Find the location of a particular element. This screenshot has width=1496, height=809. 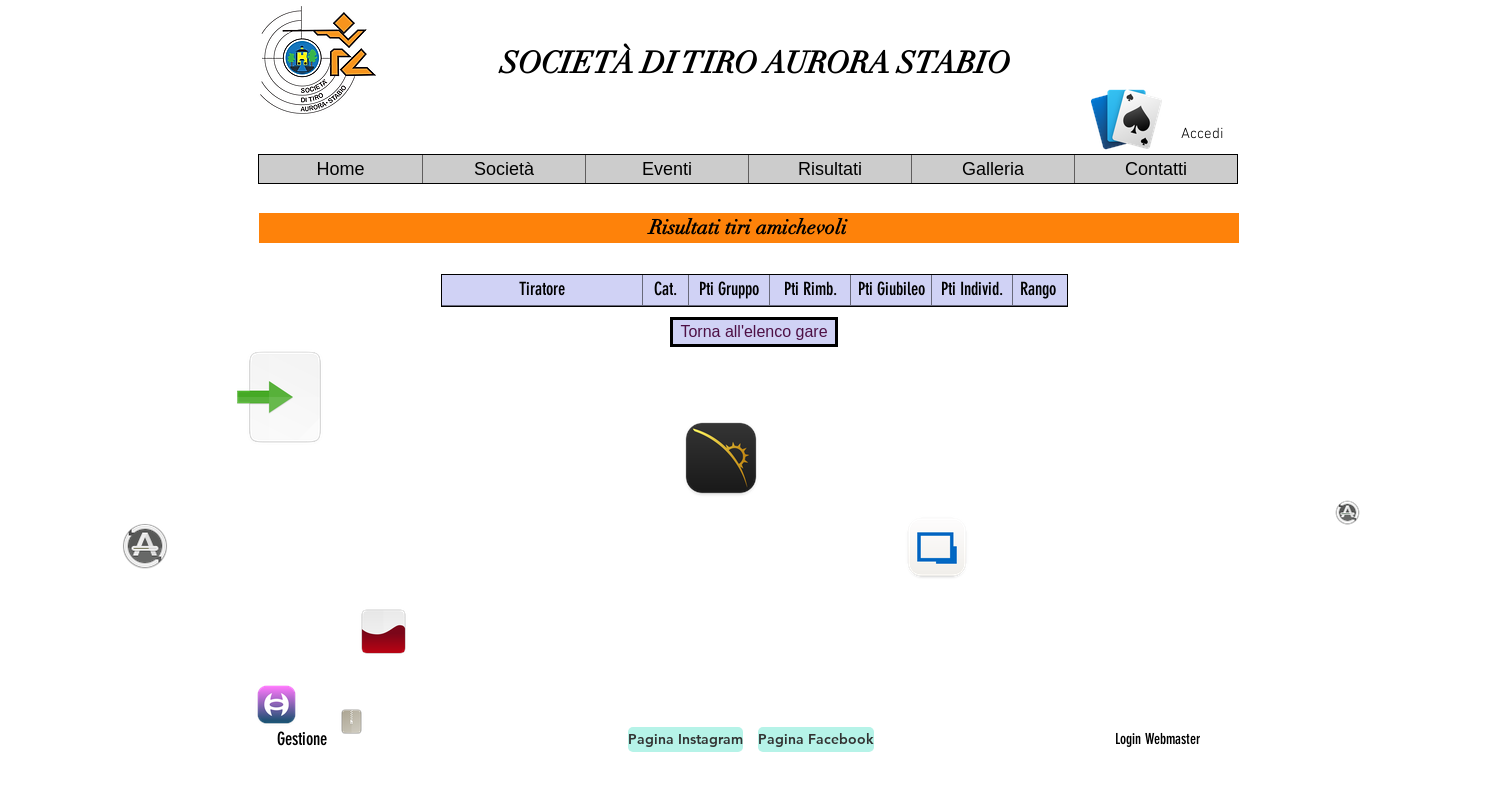

open the solitaire card game app is located at coordinates (1126, 119).